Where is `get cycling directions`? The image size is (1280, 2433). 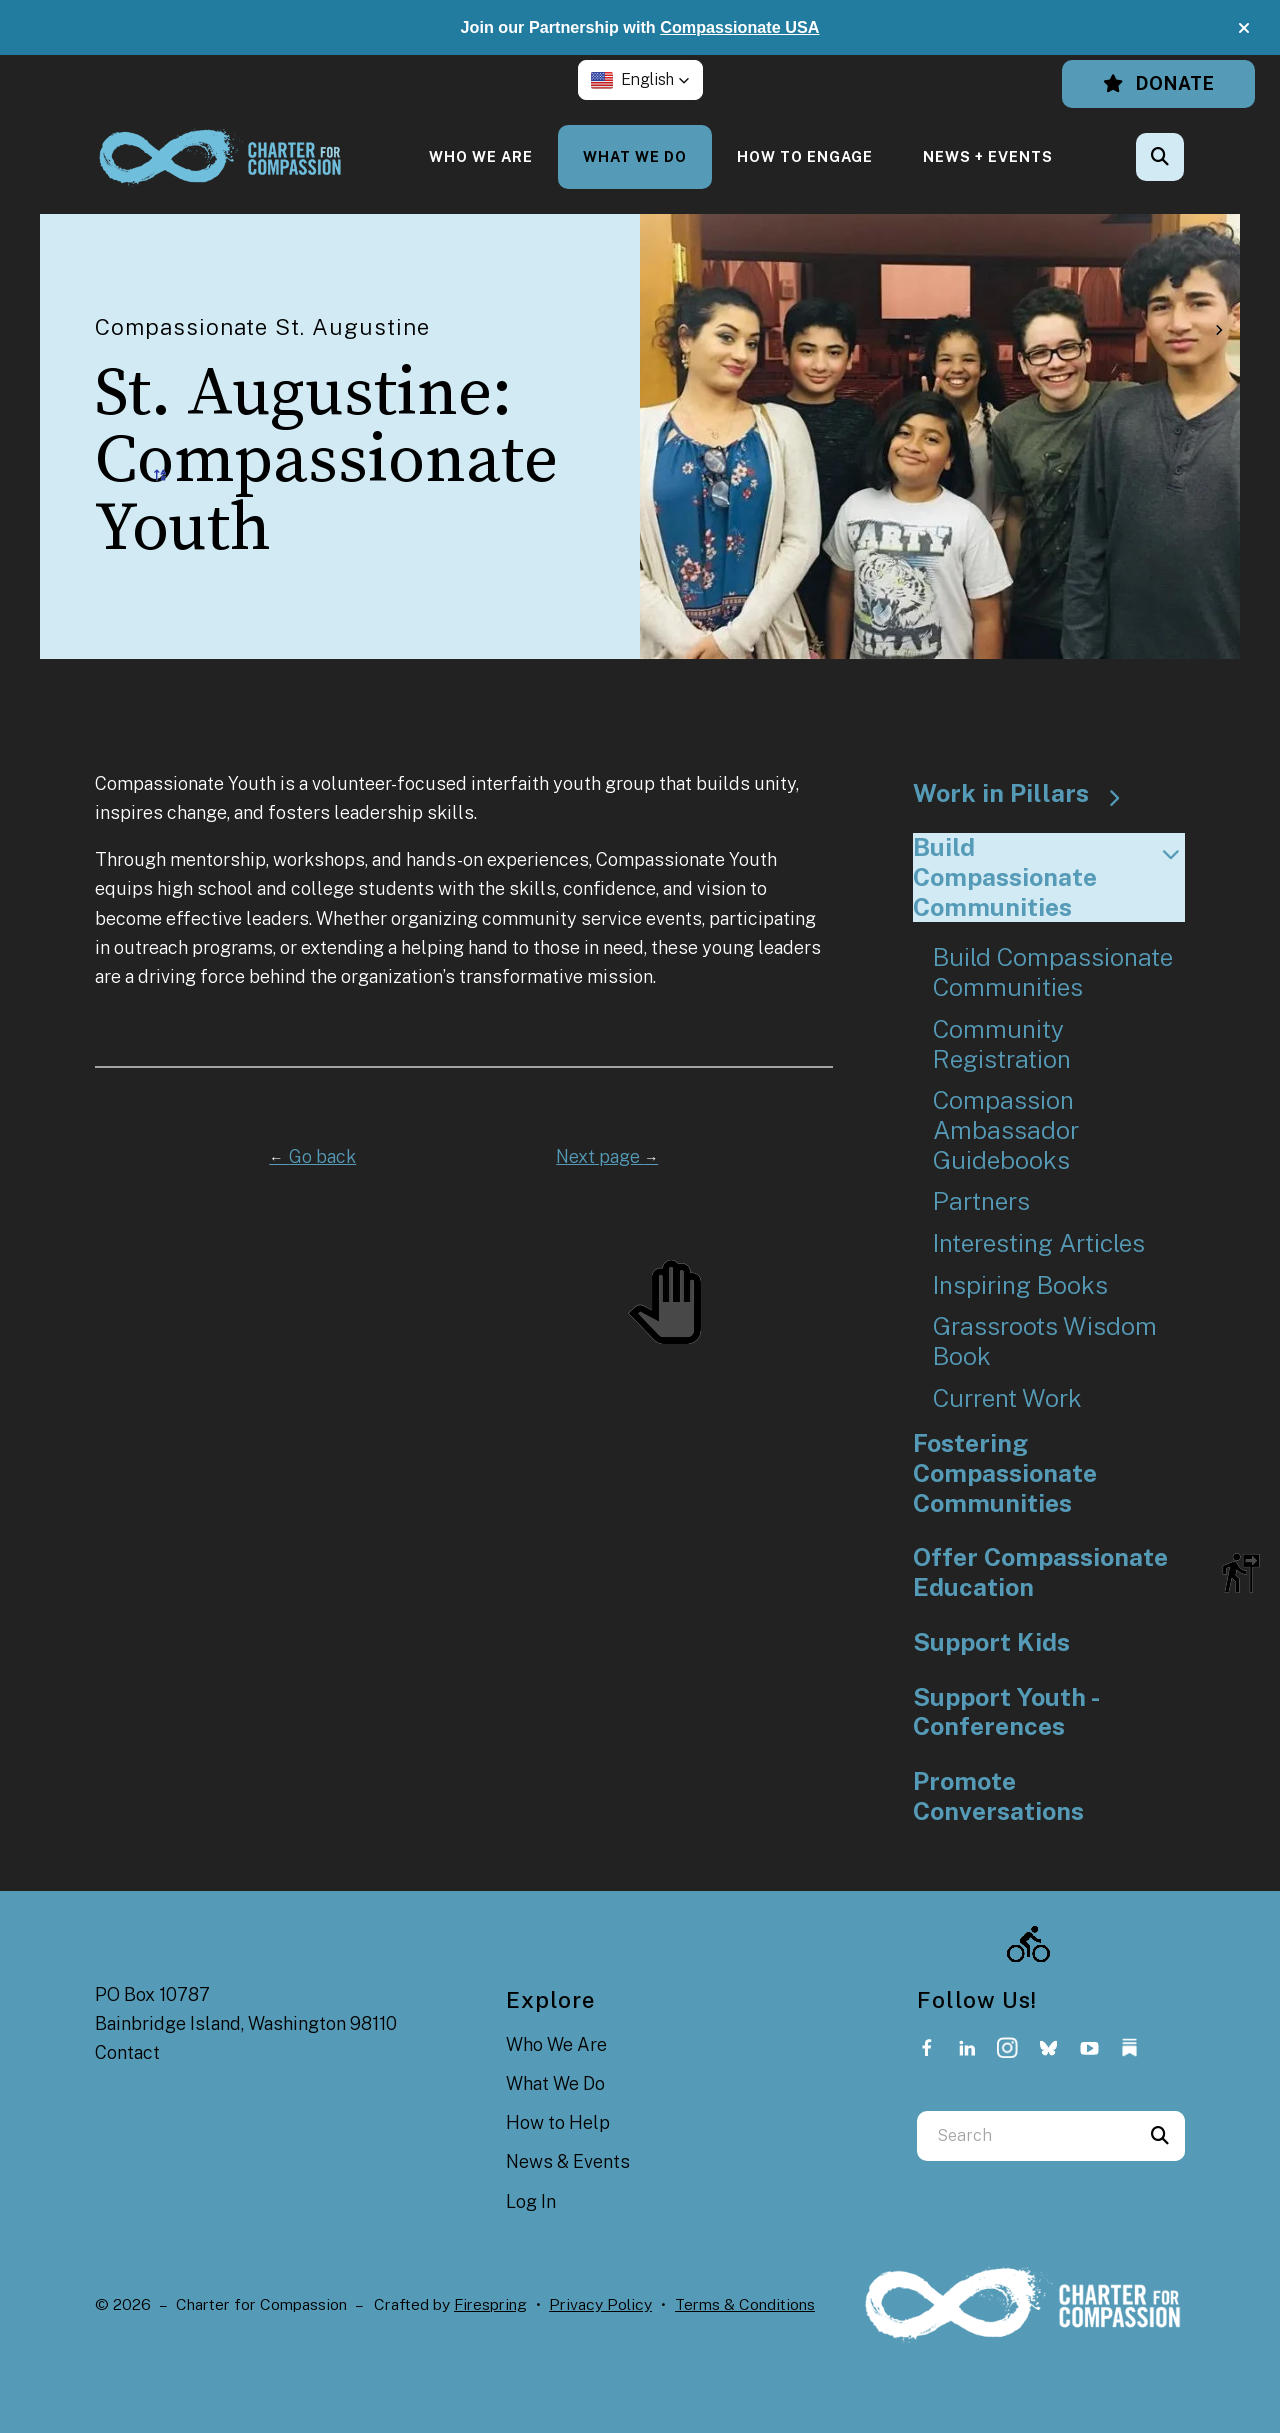 get cycling directions is located at coordinates (1028, 1944).